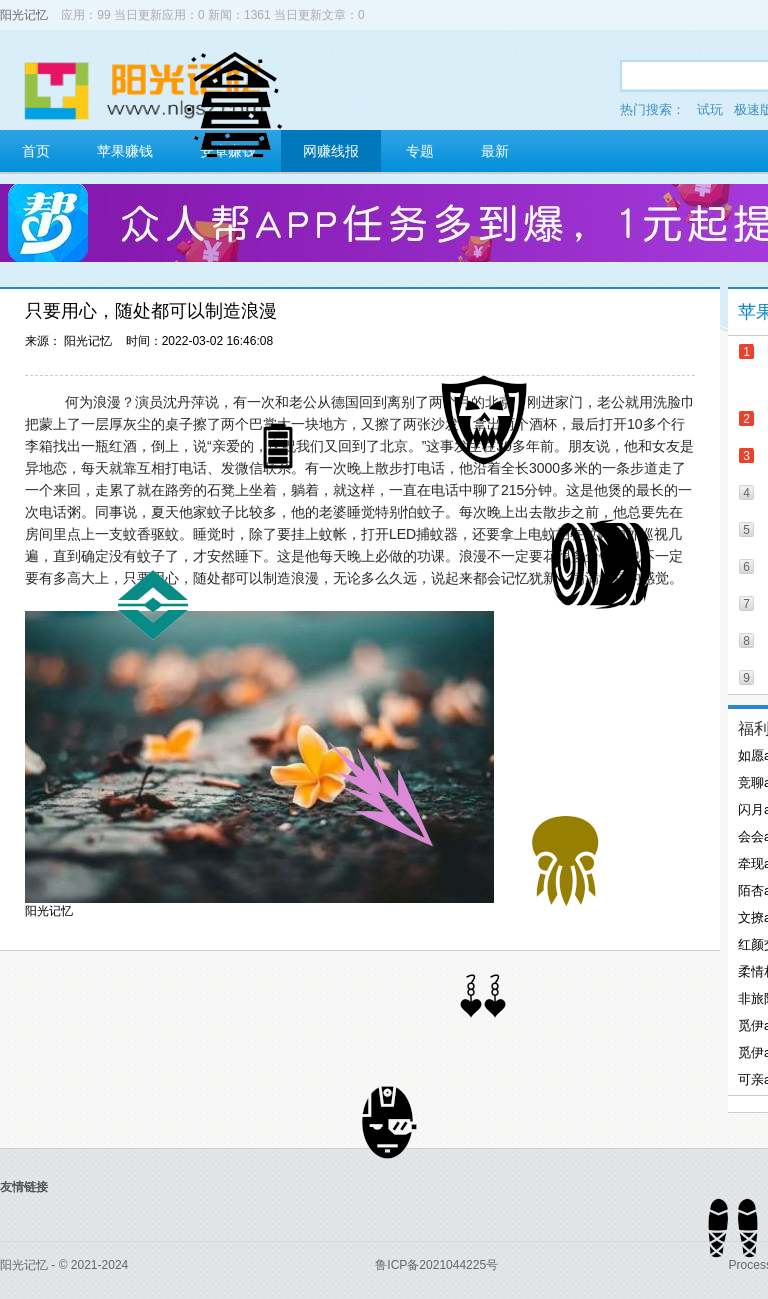 Image resolution: width=768 pixels, height=1299 pixels. Describe the element at coordinates (153, 605) in the screenshot. I see `place a virtual marker or waypoint in-game` at that location.